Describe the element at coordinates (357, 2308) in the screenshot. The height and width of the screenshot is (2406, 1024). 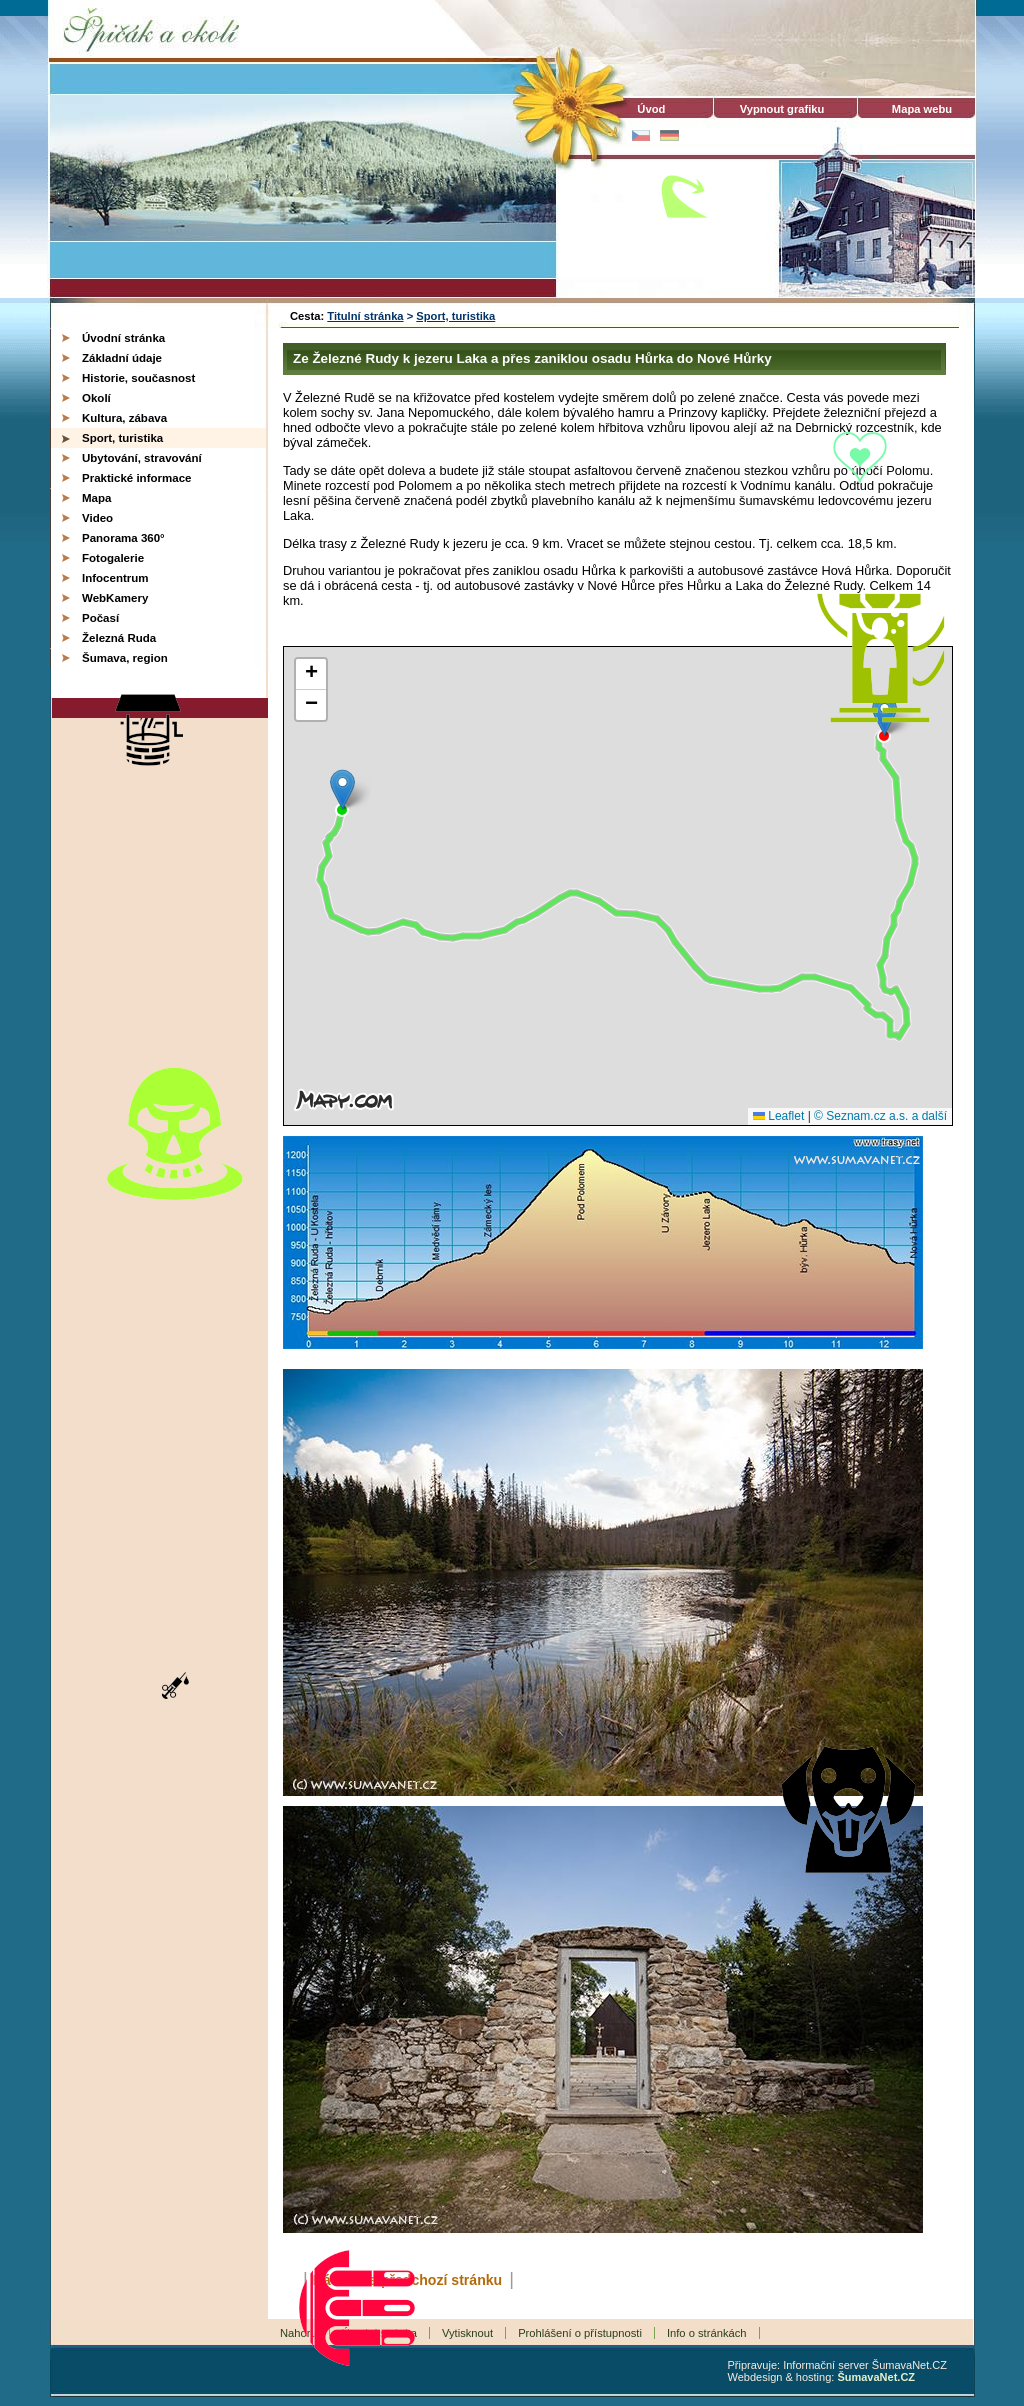
I see `grab or drag interaction gesture` at that location.